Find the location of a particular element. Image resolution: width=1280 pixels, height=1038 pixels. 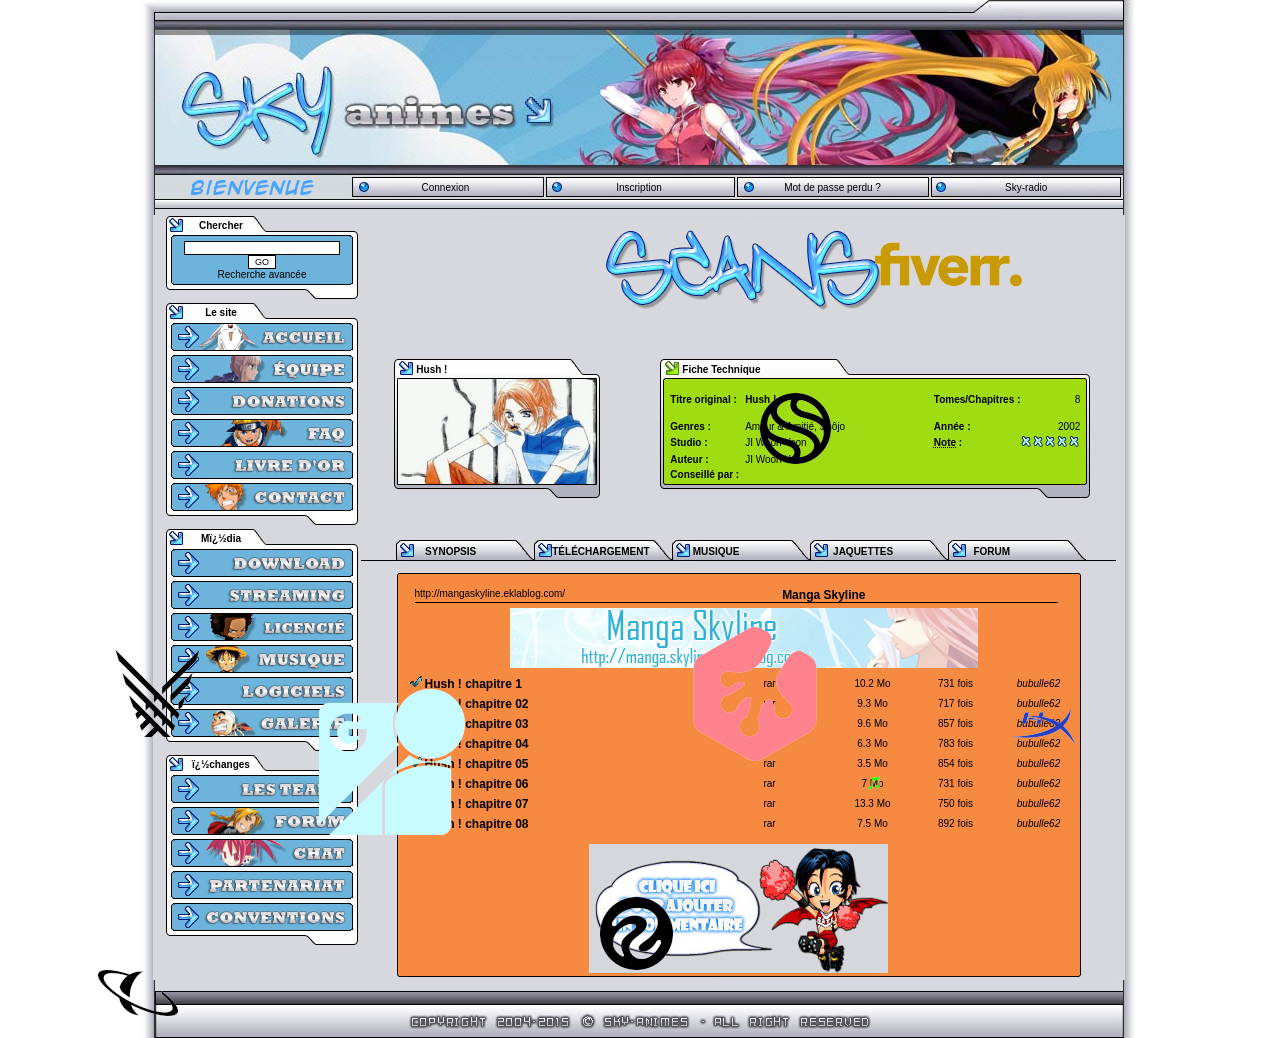

saturn brand logo is located at coordinates (138, 993).